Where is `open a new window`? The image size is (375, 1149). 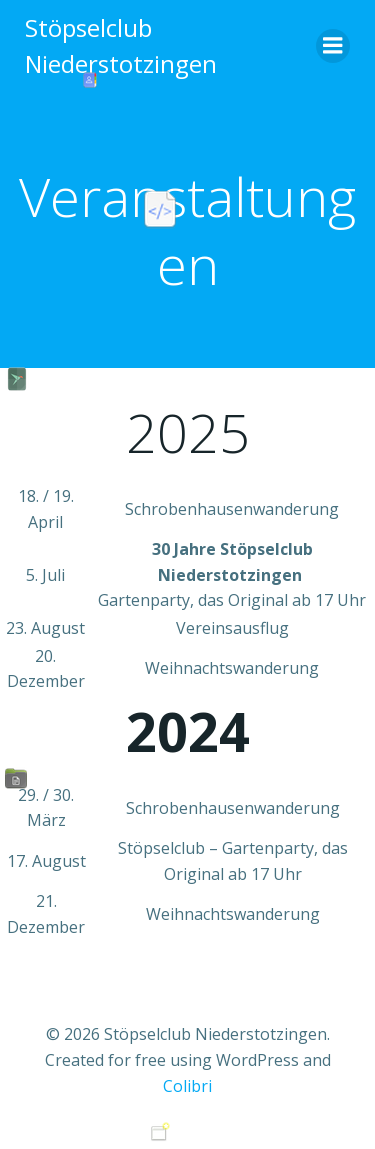
open a new window is located at coordinates (160, 1132).